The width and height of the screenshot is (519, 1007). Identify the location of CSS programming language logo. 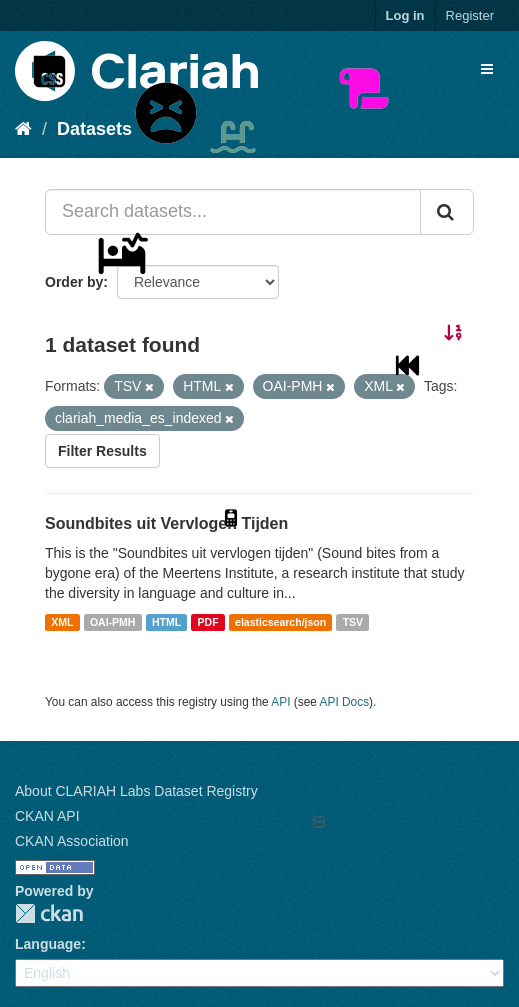
(49, 71).